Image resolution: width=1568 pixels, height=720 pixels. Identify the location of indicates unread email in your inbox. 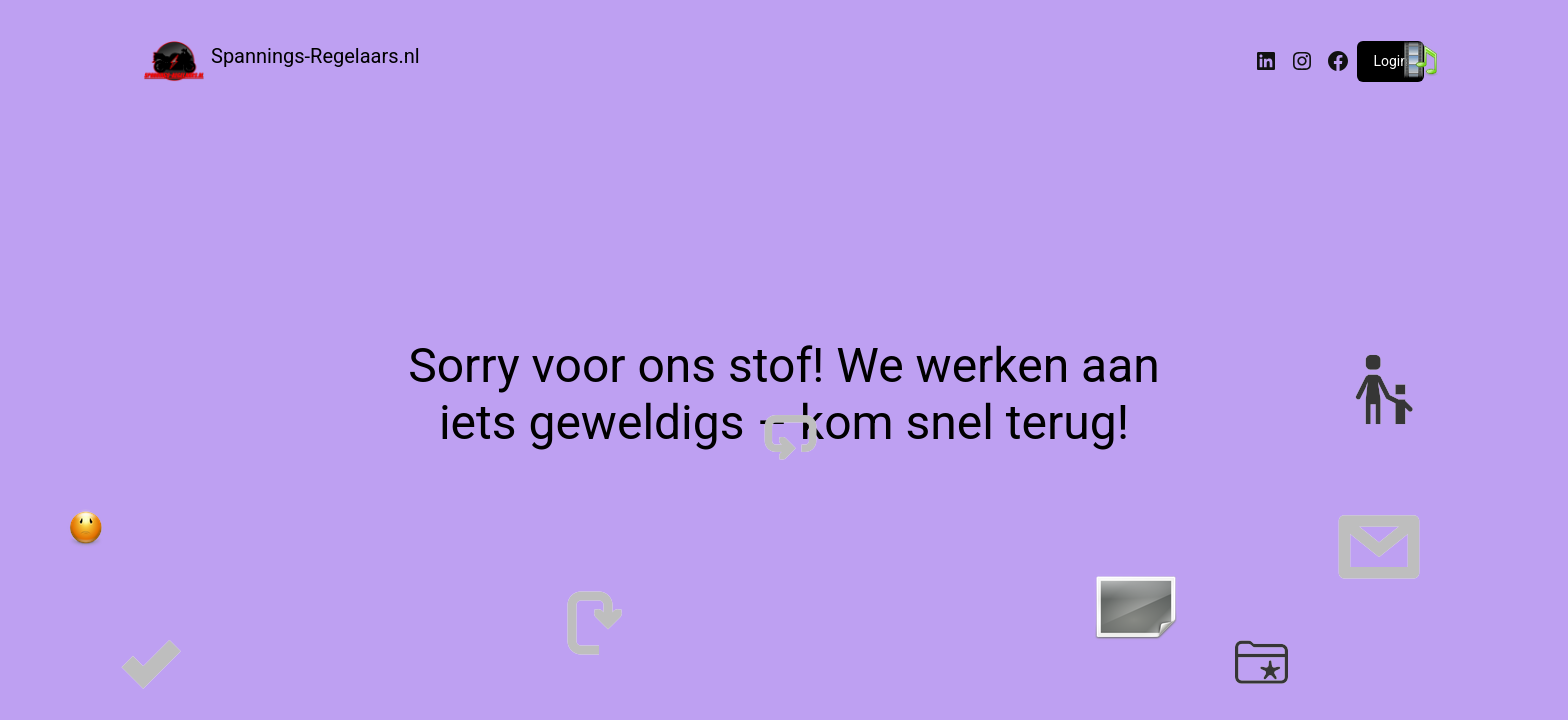
(1379, 544).